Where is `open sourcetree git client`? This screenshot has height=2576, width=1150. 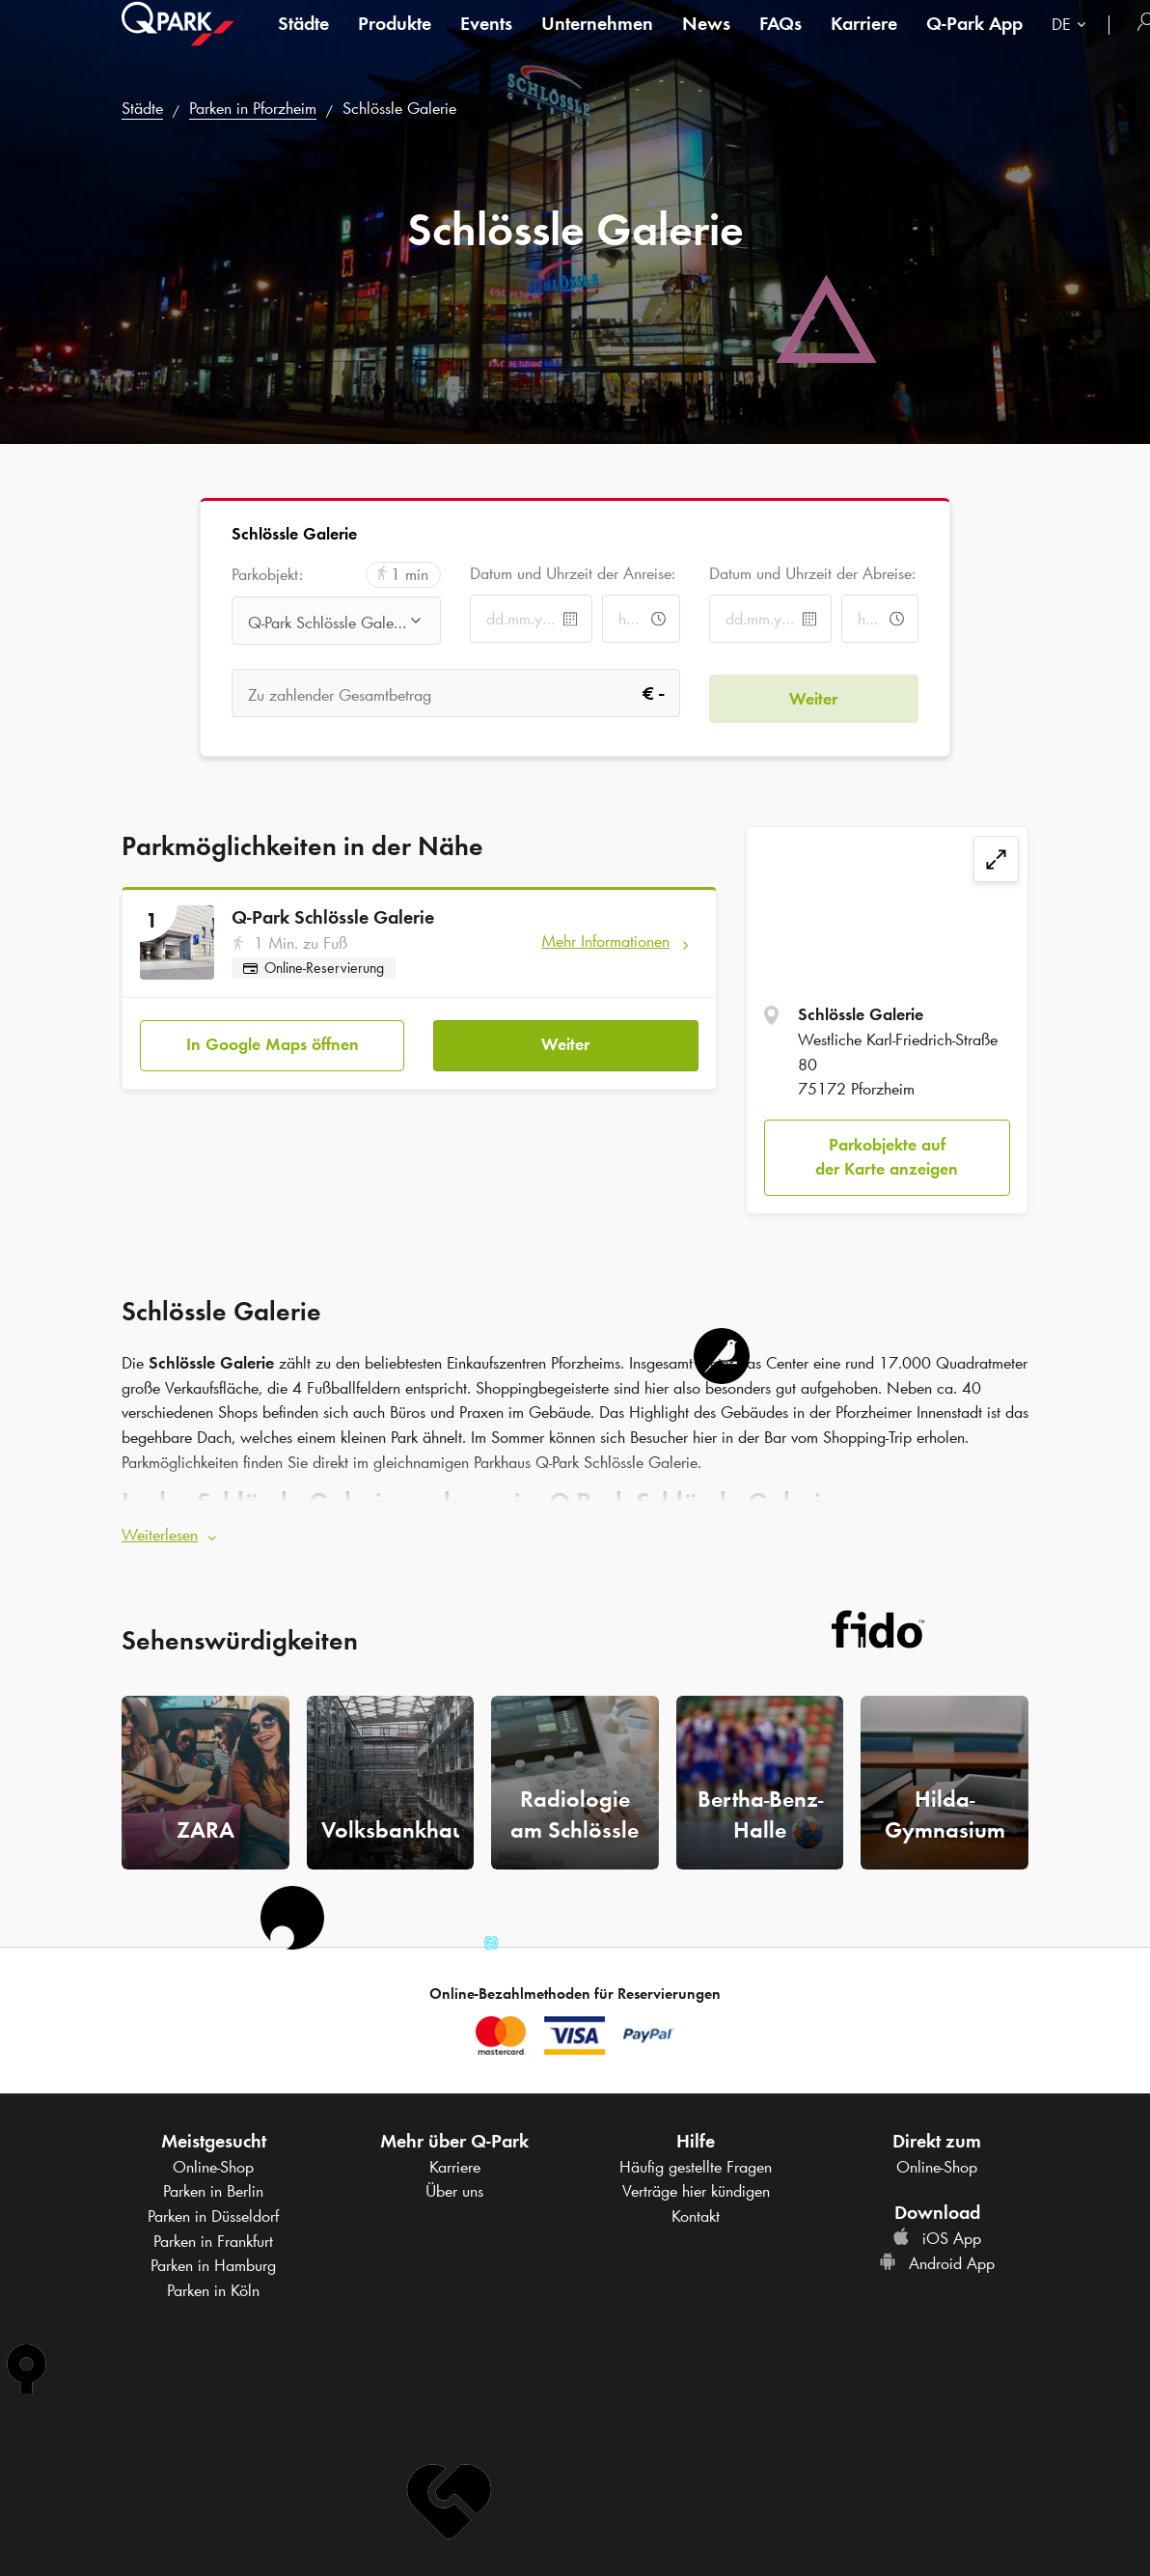 open sourcetree git client is located at coordinates (26, 2368).